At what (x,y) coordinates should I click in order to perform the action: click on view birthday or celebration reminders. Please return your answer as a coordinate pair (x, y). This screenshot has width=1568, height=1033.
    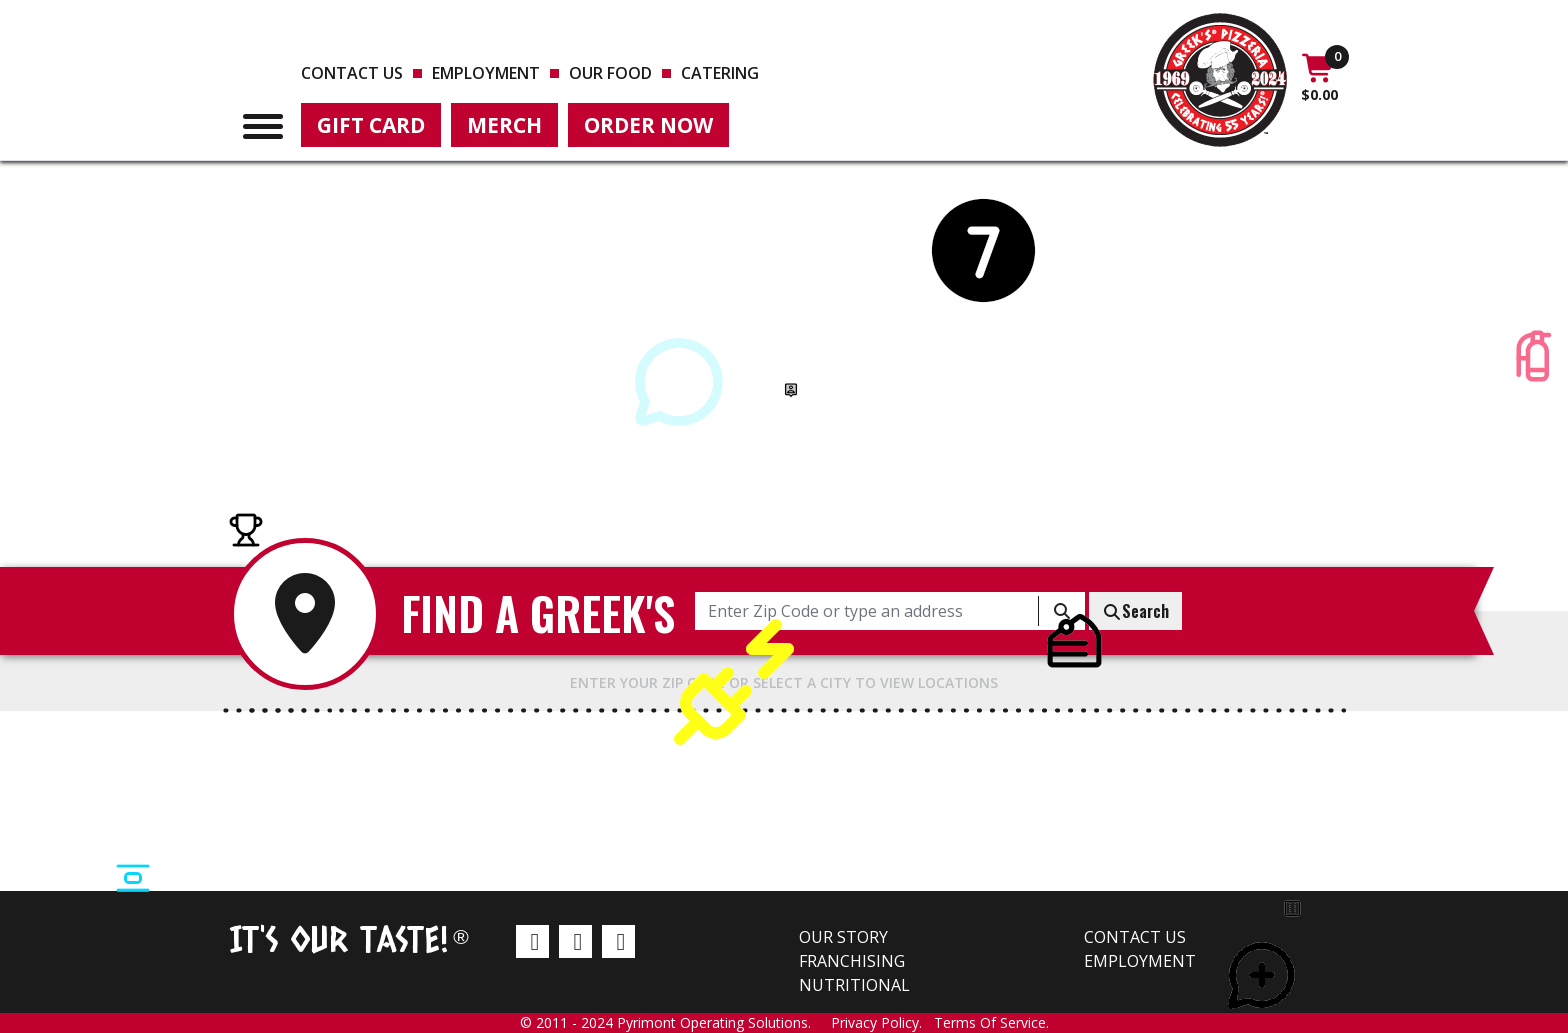
    Looking at the image, I should click on (1074, 640).